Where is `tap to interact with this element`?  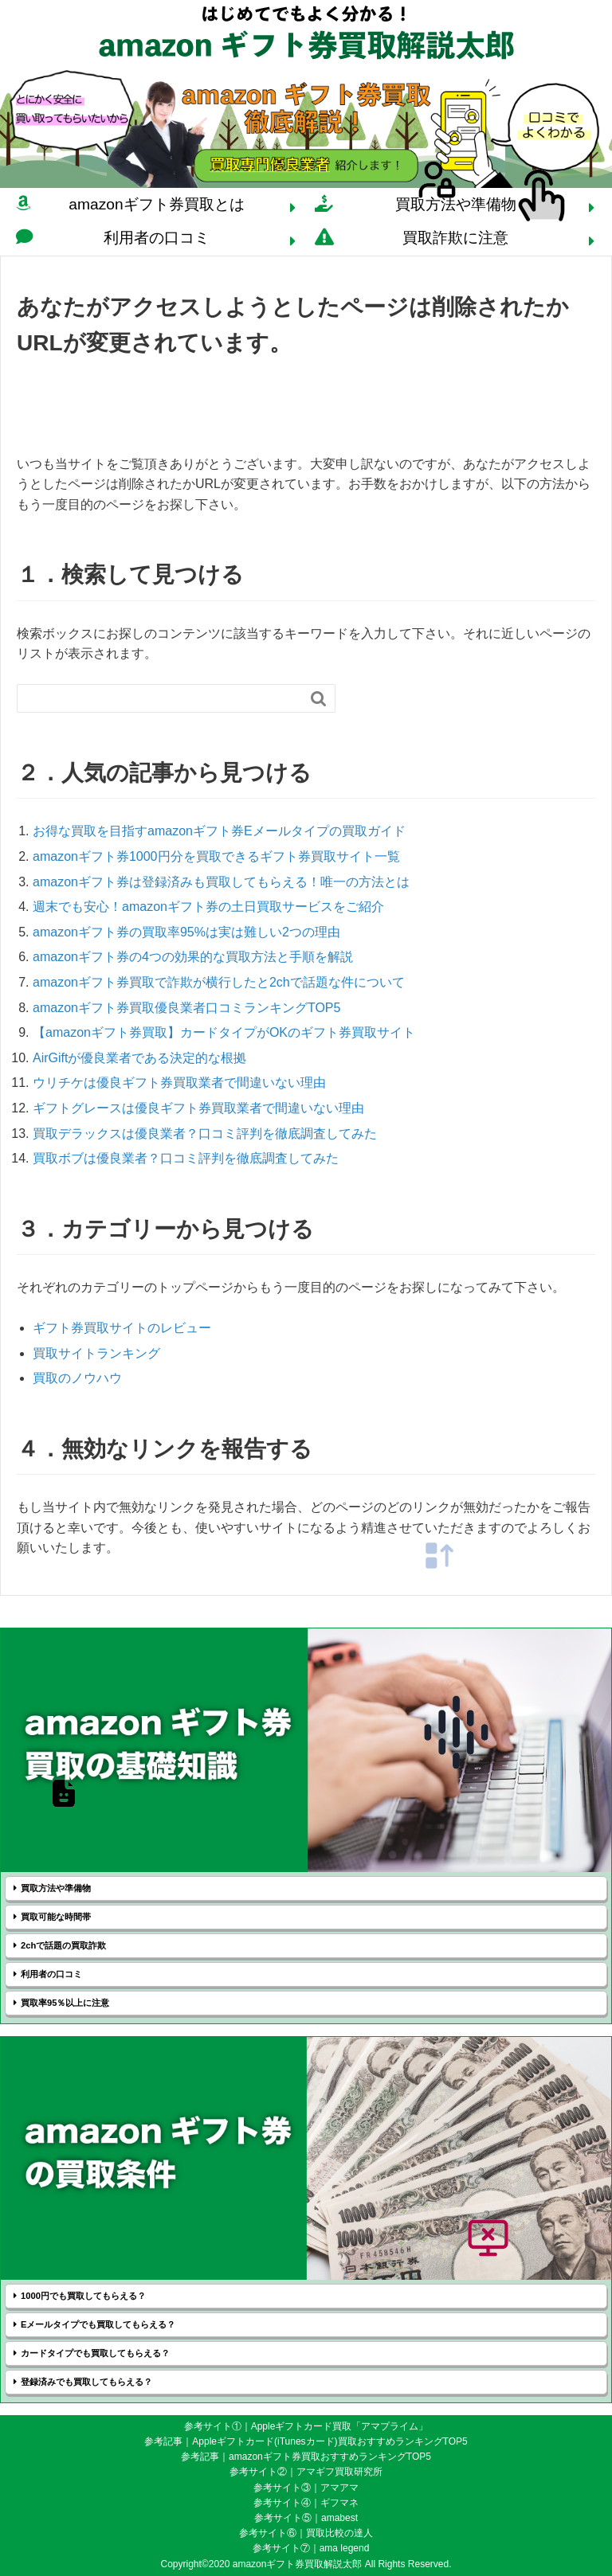 tap to interact with this element is located at coordinates (541, 196).